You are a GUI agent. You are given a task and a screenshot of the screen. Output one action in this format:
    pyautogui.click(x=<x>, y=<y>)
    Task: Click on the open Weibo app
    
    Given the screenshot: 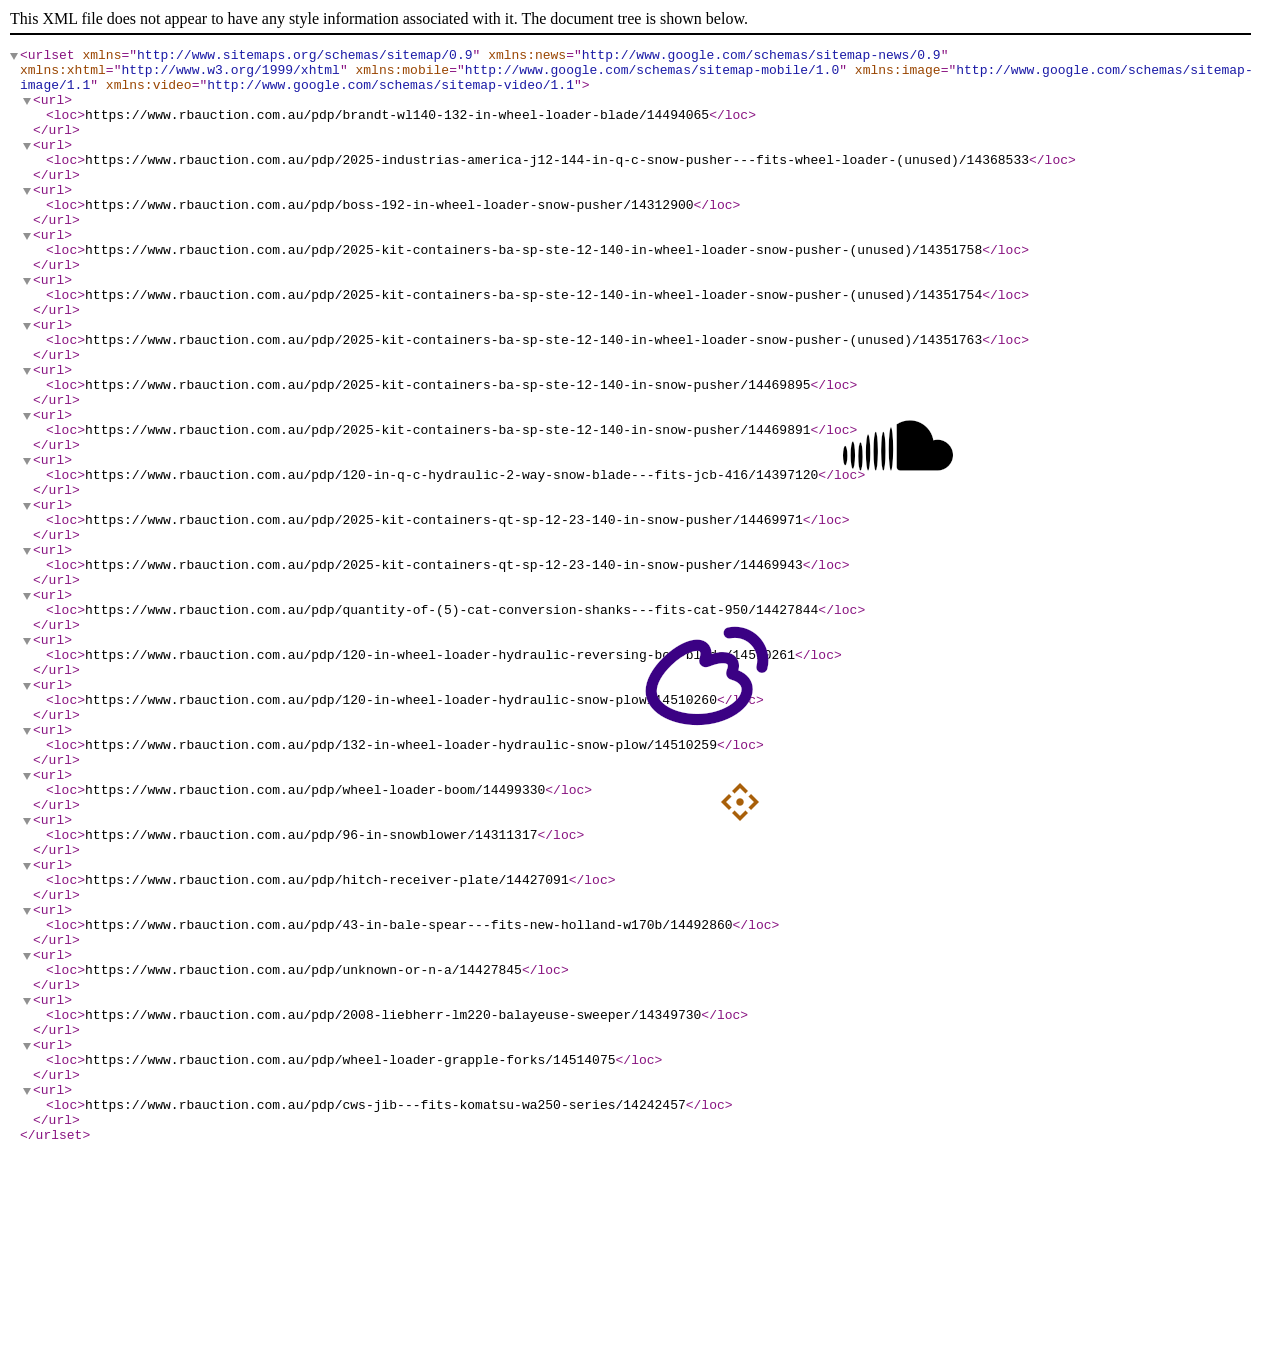 What is the action you would take?
    pyautogui.click(x=707, y=677)
    